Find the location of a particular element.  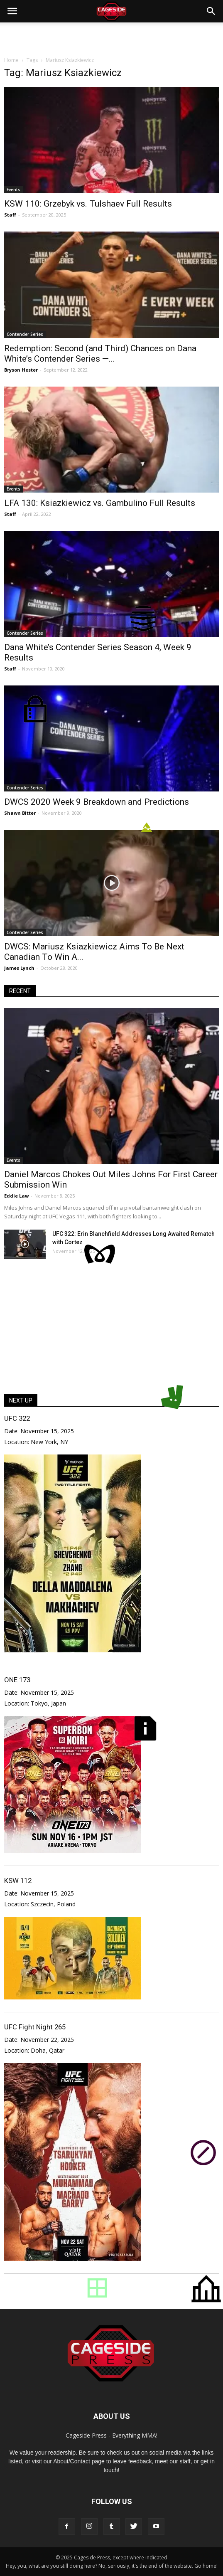

Pine Script programming language logo is located at coordinates (147, 827).